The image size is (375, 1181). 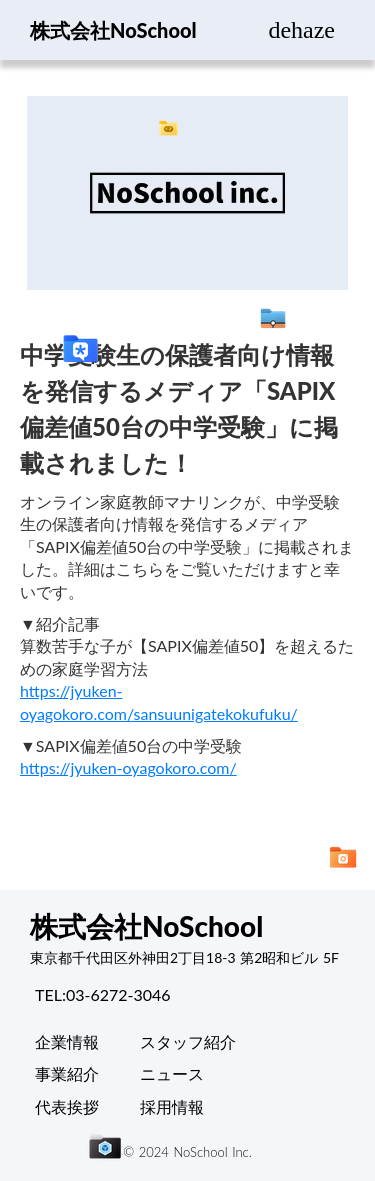 I want to click on open webpack project folder, so click(x=105, y=1147).